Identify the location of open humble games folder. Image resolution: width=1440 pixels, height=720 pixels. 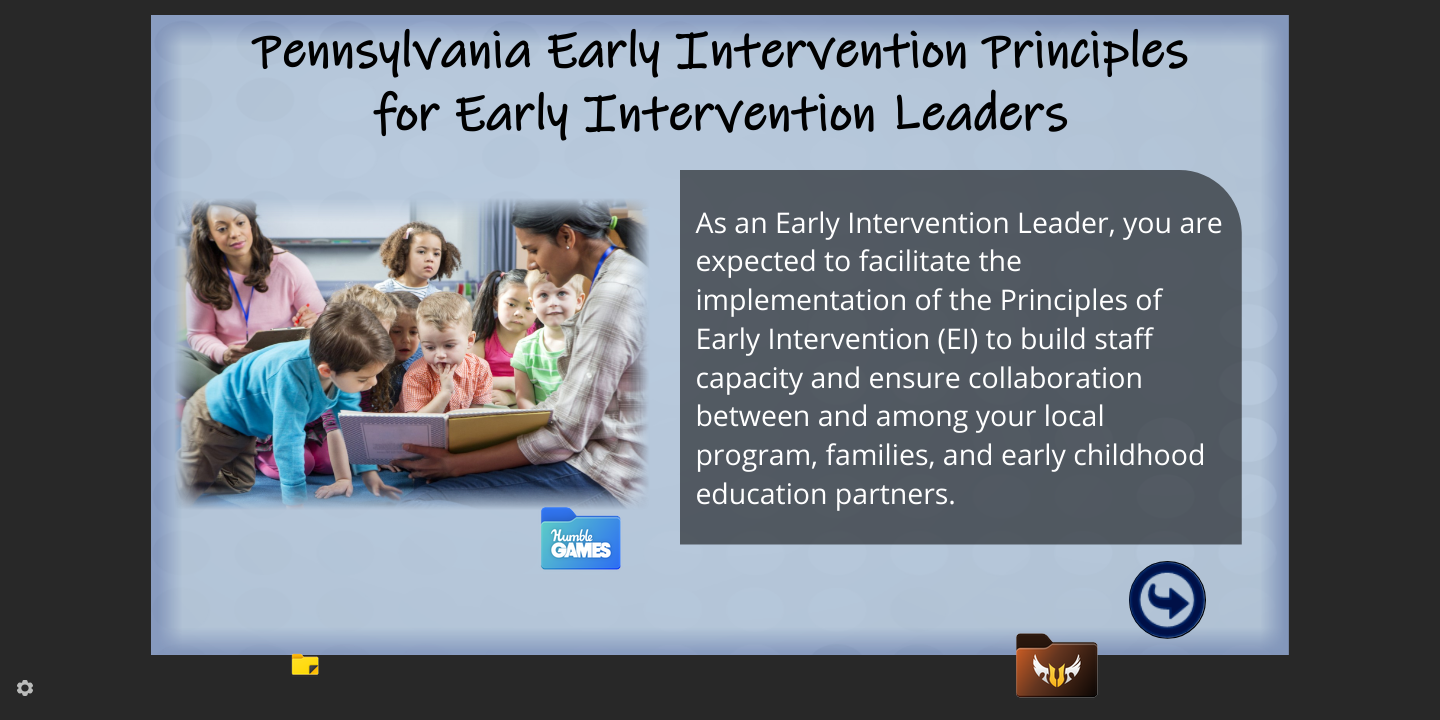
(580, 540).